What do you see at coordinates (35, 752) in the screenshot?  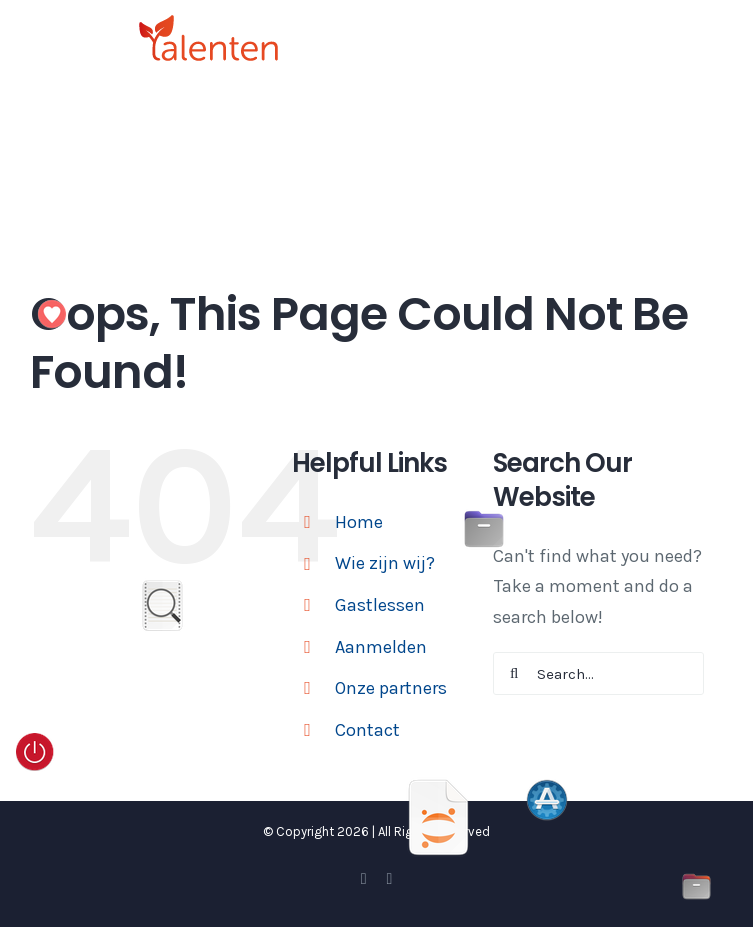 I see `shut down the system` at bounding box center [35, 752].